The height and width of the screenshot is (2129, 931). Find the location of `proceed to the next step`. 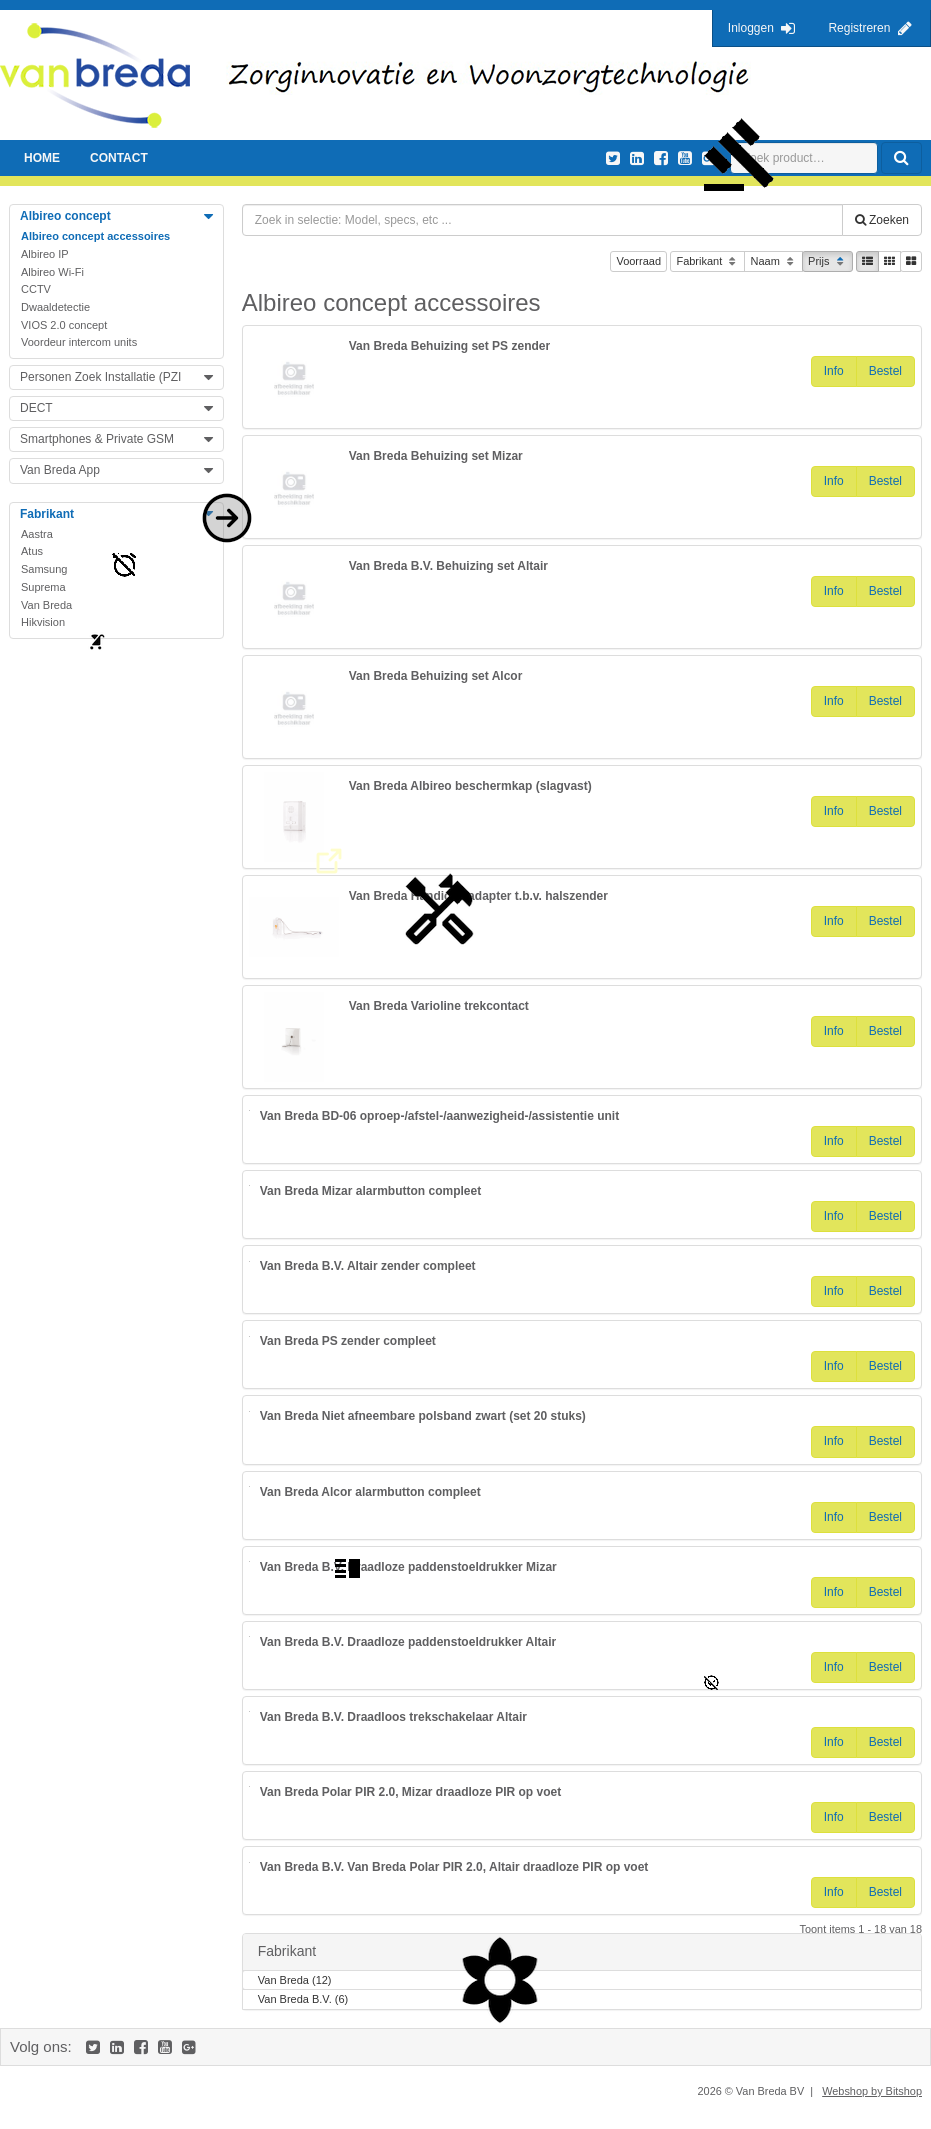

proceed to the next step is located at coordinates (227, 518).